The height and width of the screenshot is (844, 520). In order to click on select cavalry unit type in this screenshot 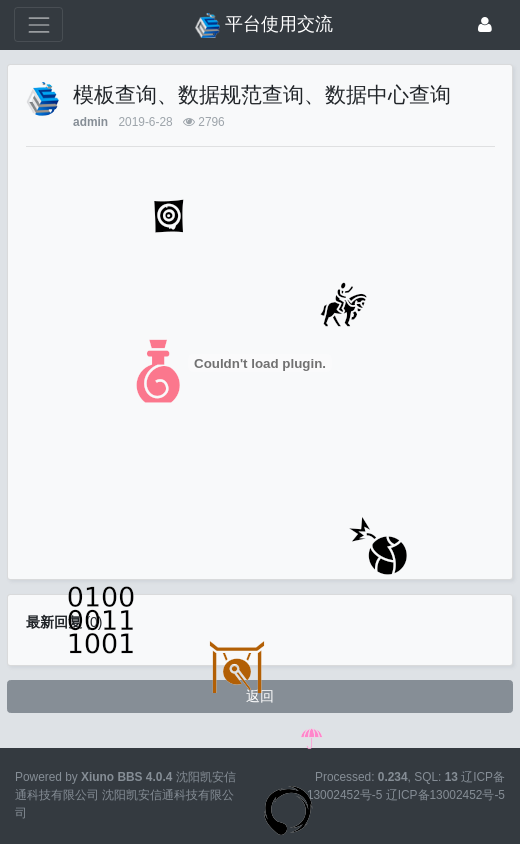, I will do `click(343, 304)`.